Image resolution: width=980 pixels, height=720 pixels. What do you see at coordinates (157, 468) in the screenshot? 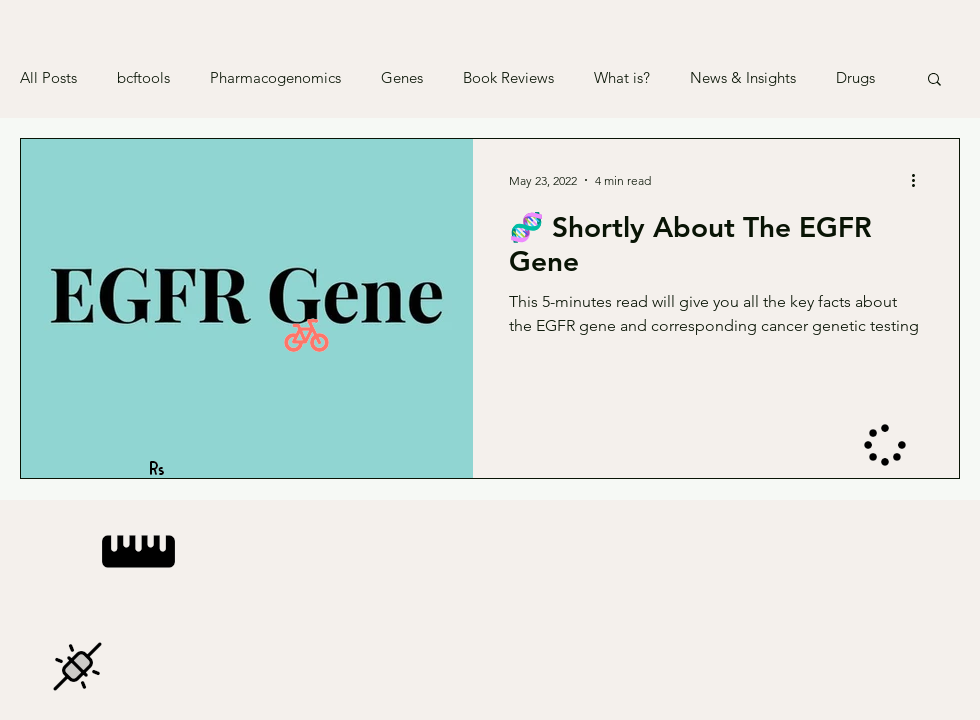
I see `indicates price or payment amount in Indian rupees` at bounding box center [157, 468].